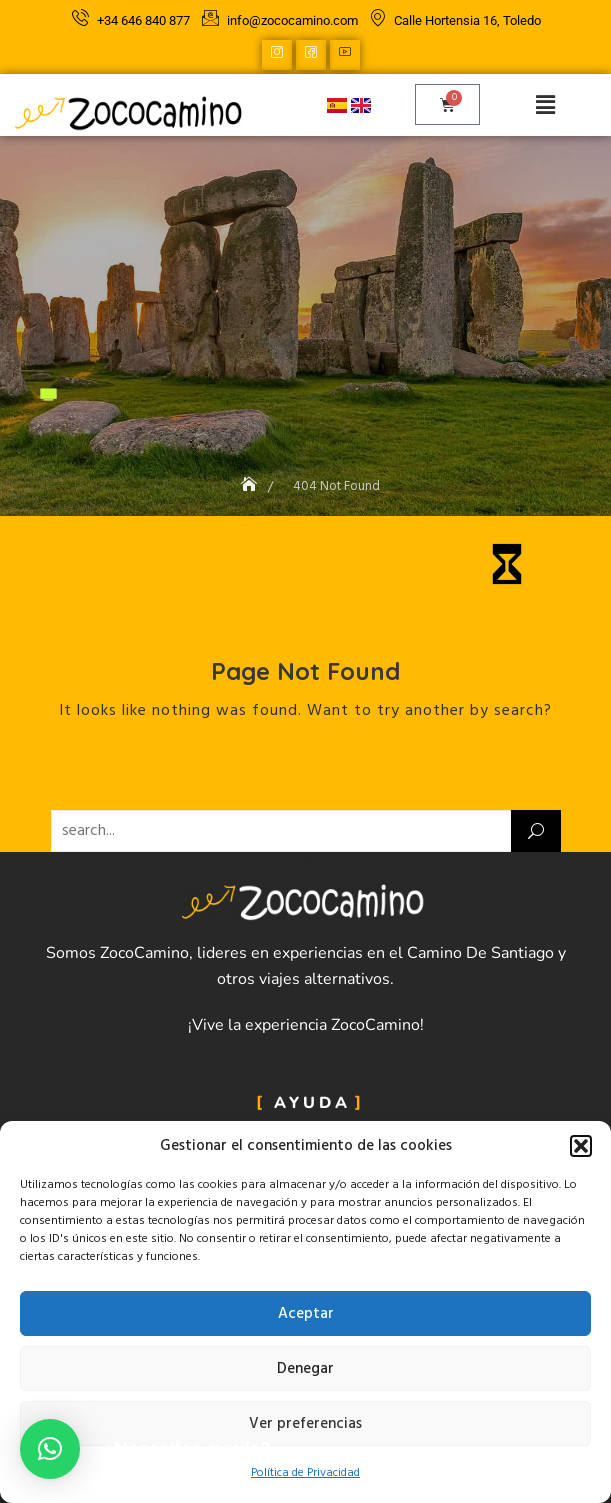 This screenshot has height=1503, width=611. I want to click on access tv or video streaming features, so click(48, 394).